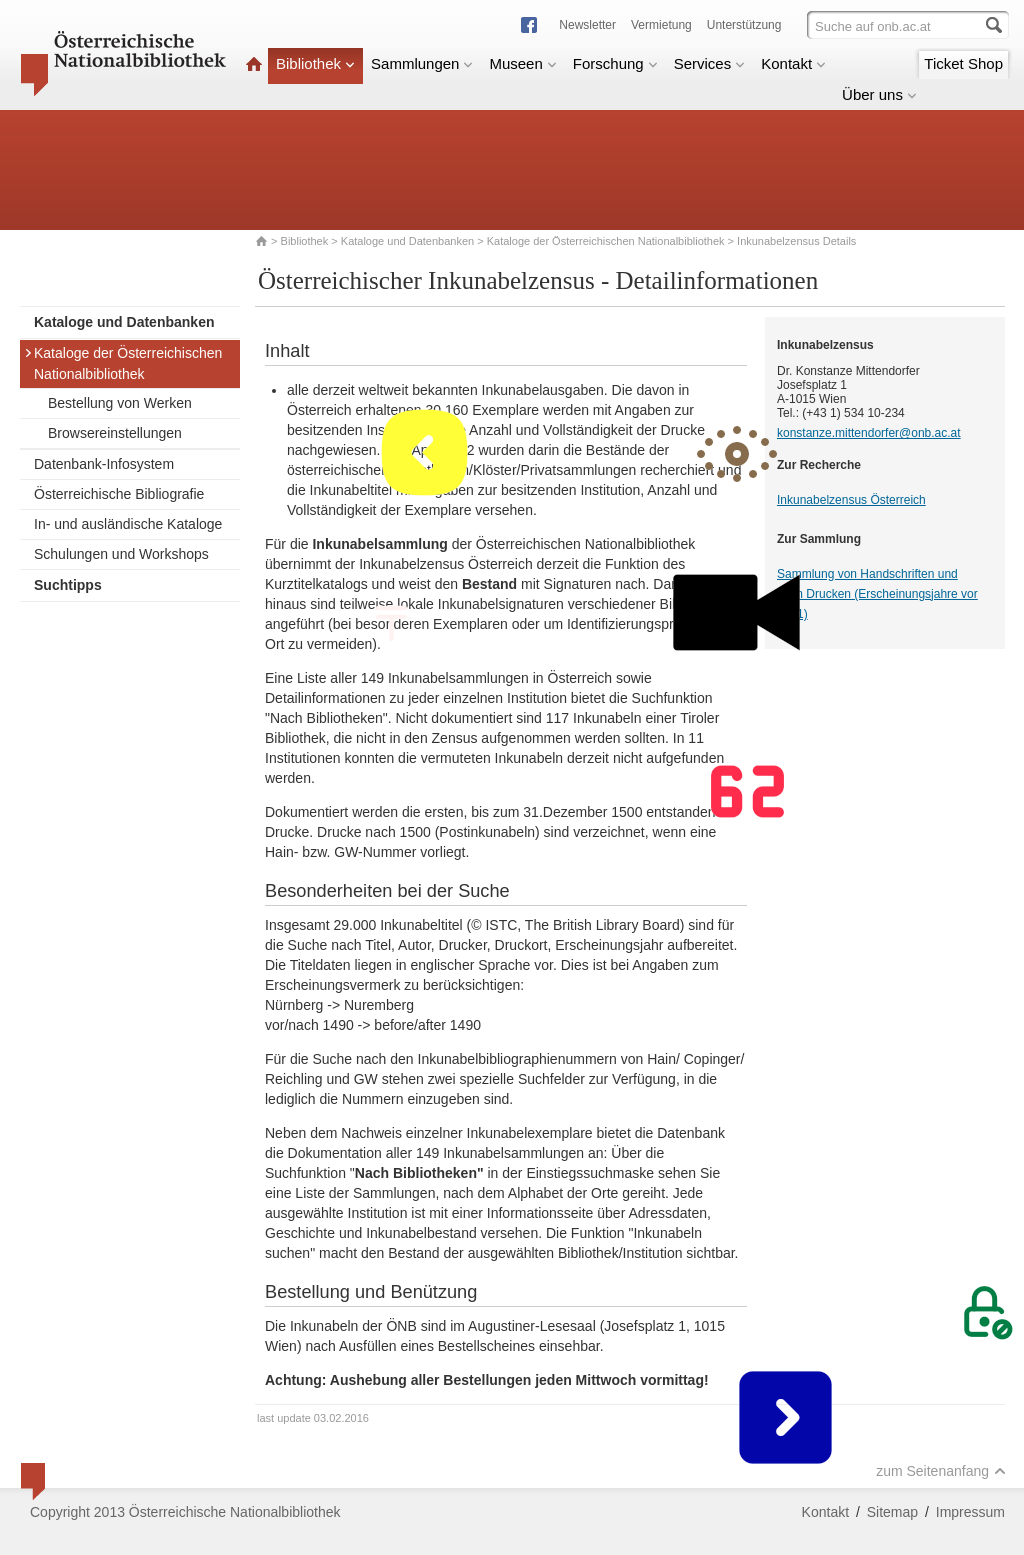 This screenshot has width=1024, height=1555. I want to click on cancel or revoke access permissions, so click(984, 1311).